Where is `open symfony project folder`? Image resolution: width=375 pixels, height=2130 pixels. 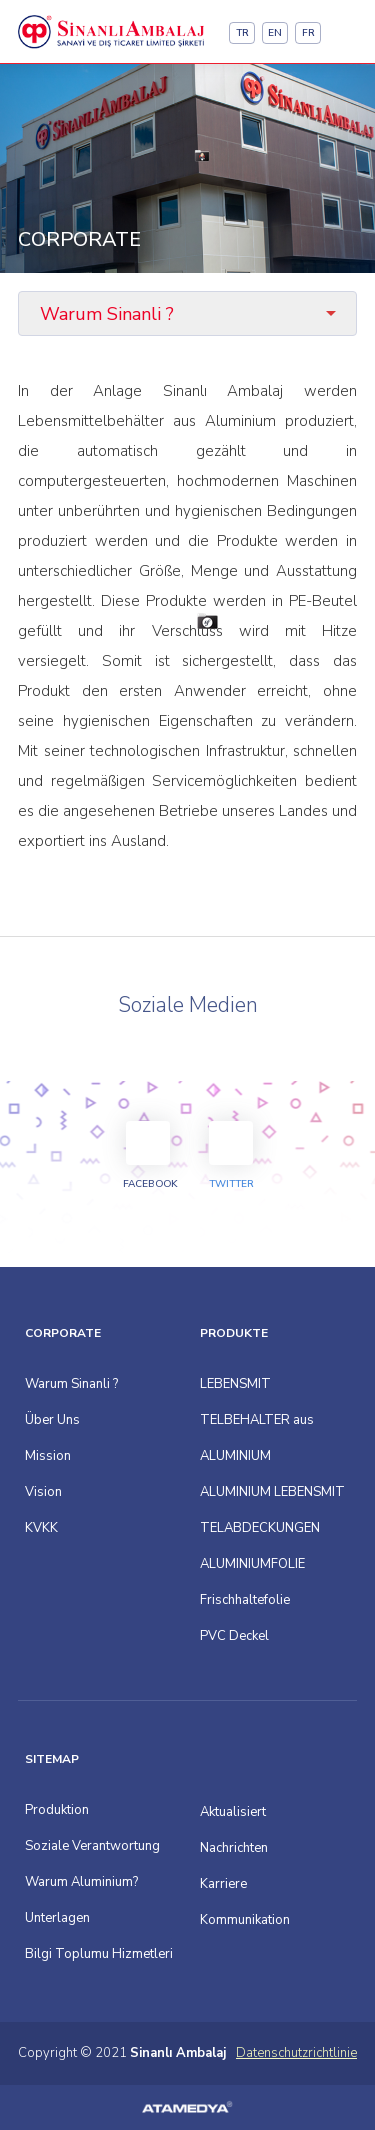
open symfony project folder is located at coordinates (207, 621).